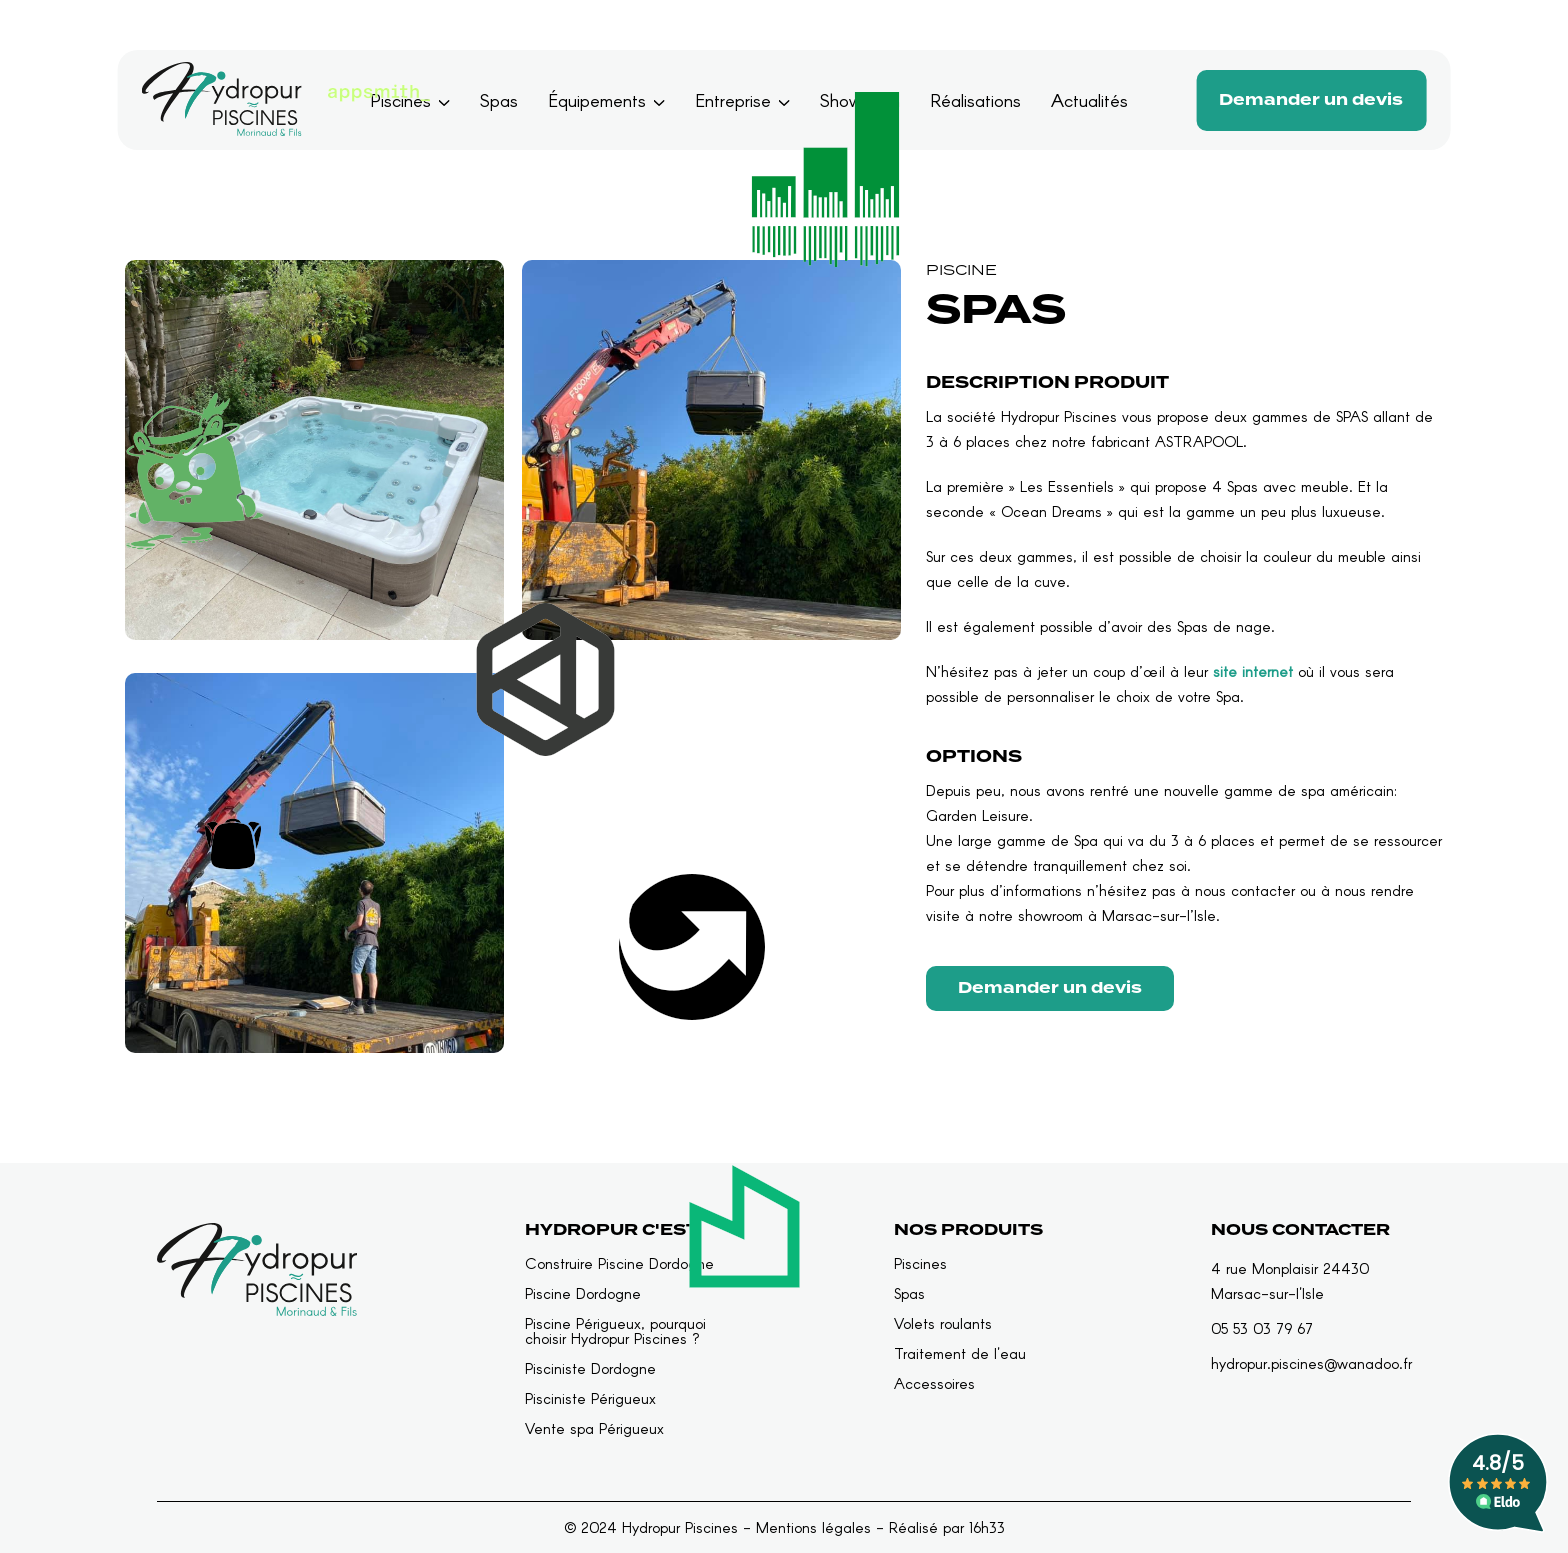 The image size is (1568, 1553). I want to click on jaeger distributed tracing platform logo, so click(194, 471).